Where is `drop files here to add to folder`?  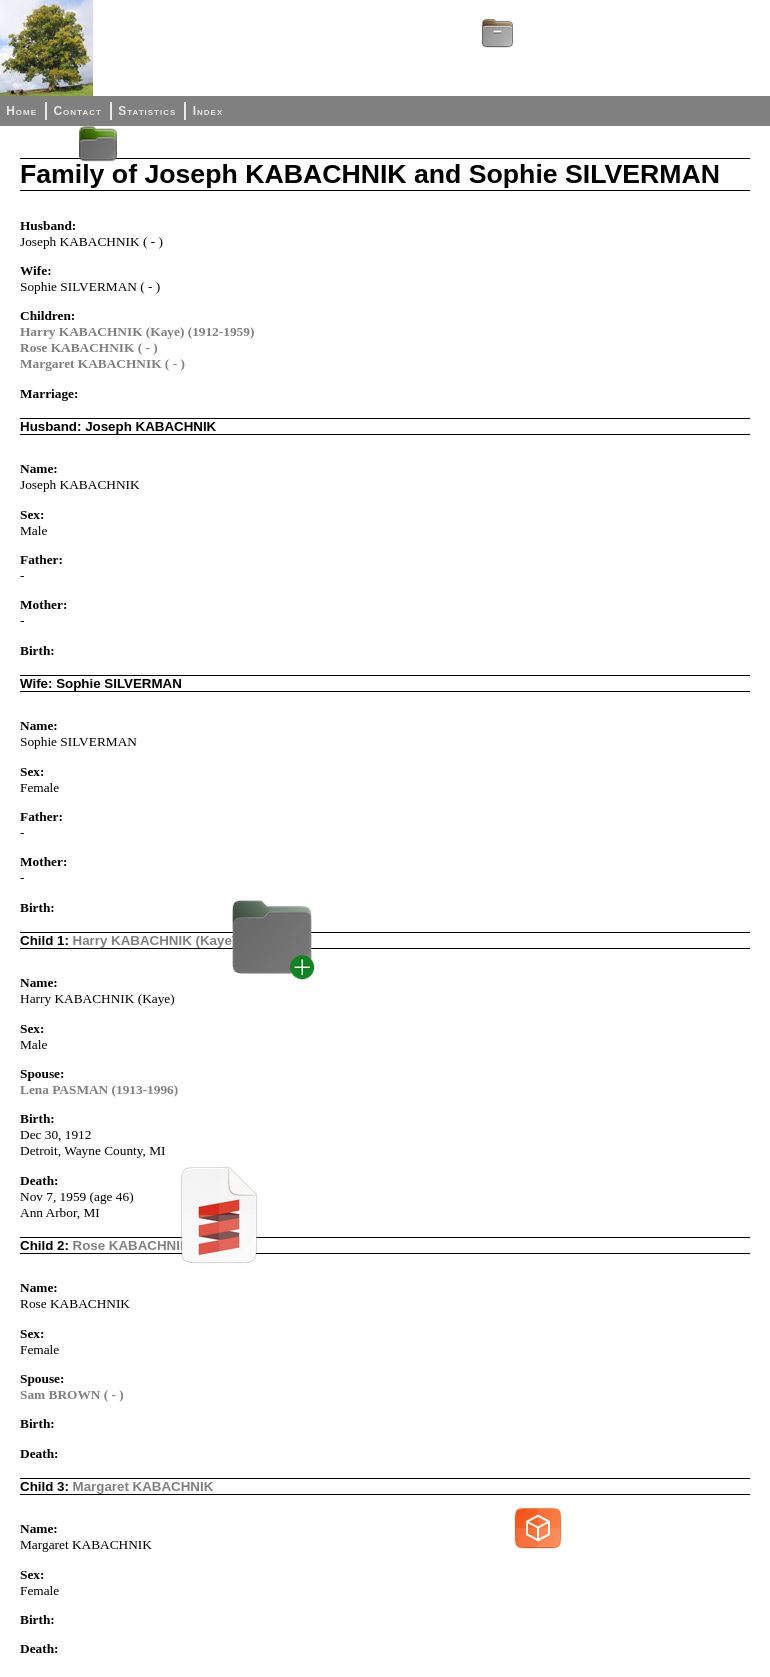 drop files here to add to folder is located at coordinates (98, 143).